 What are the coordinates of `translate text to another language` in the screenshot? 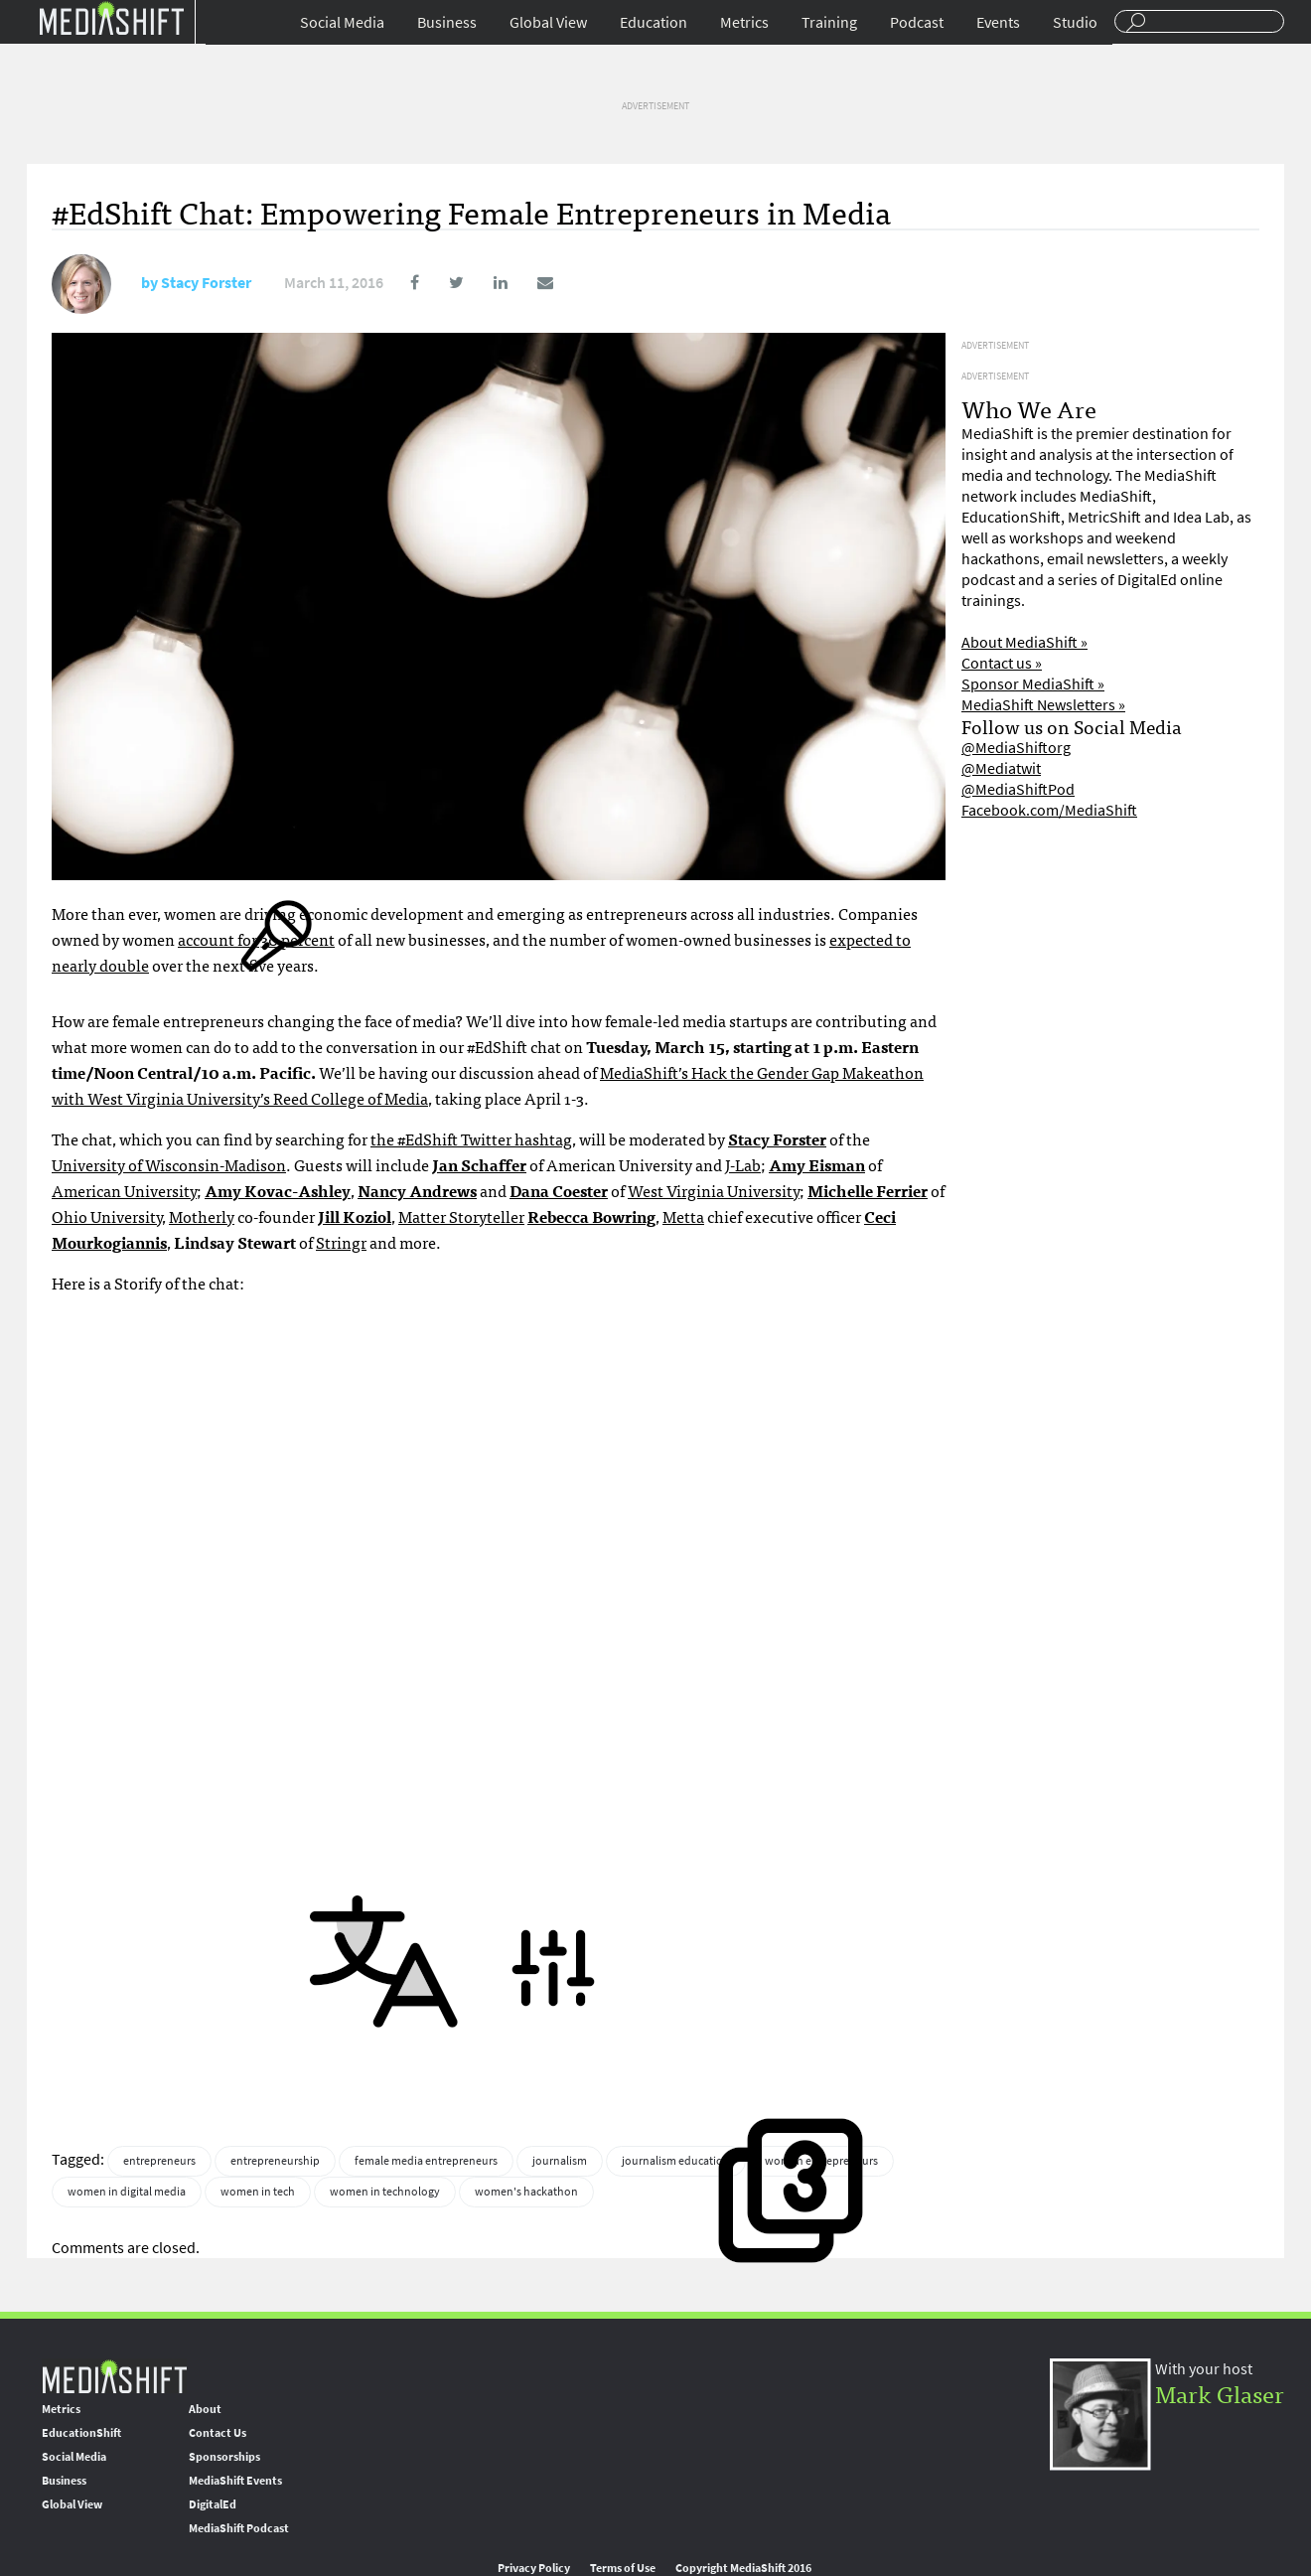 It's located at (378, 1964).